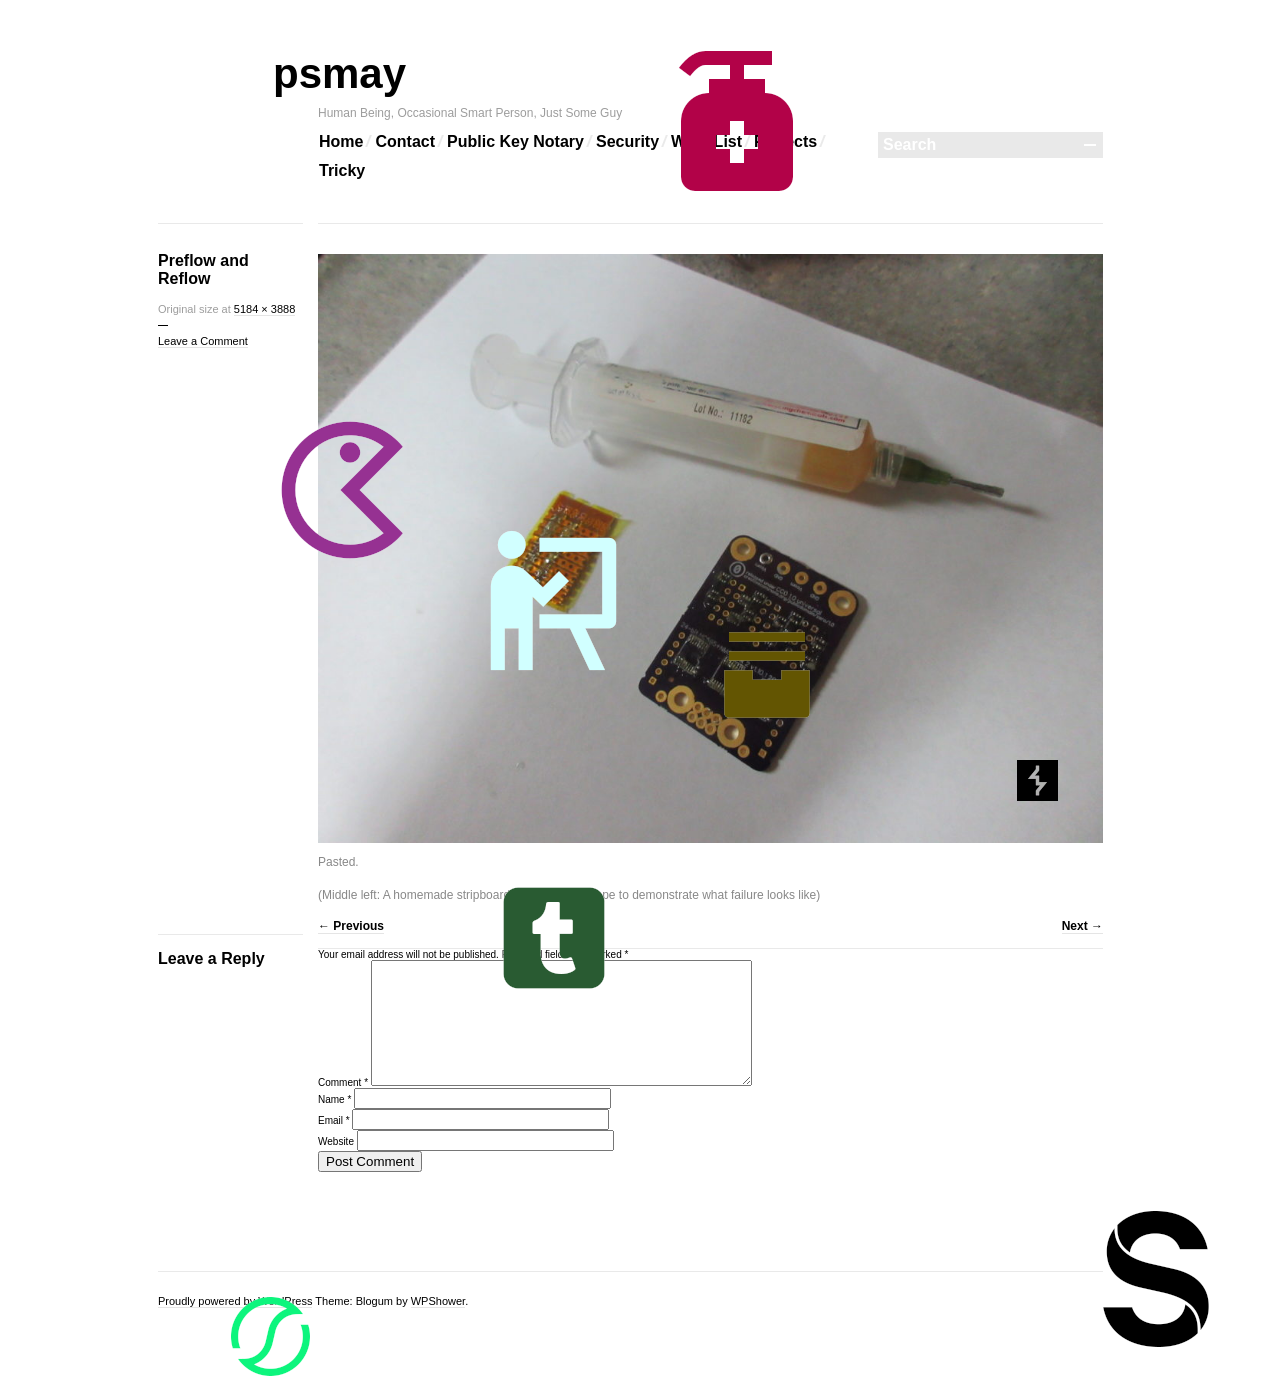 The width and height of the screenshot is (1261, 1396). What do you see at coordinates (1037, 780) in the screenshot?
I see `open Burp Suite application` at bounding box center [1037, 780].